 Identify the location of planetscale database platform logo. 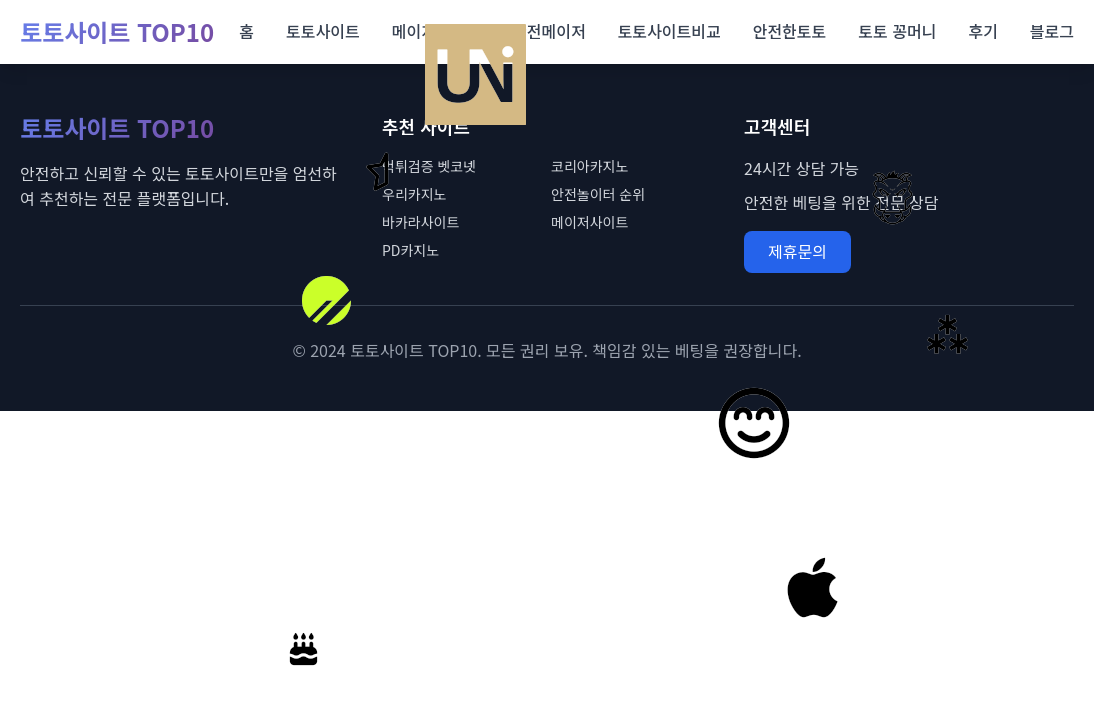
(326, 300).